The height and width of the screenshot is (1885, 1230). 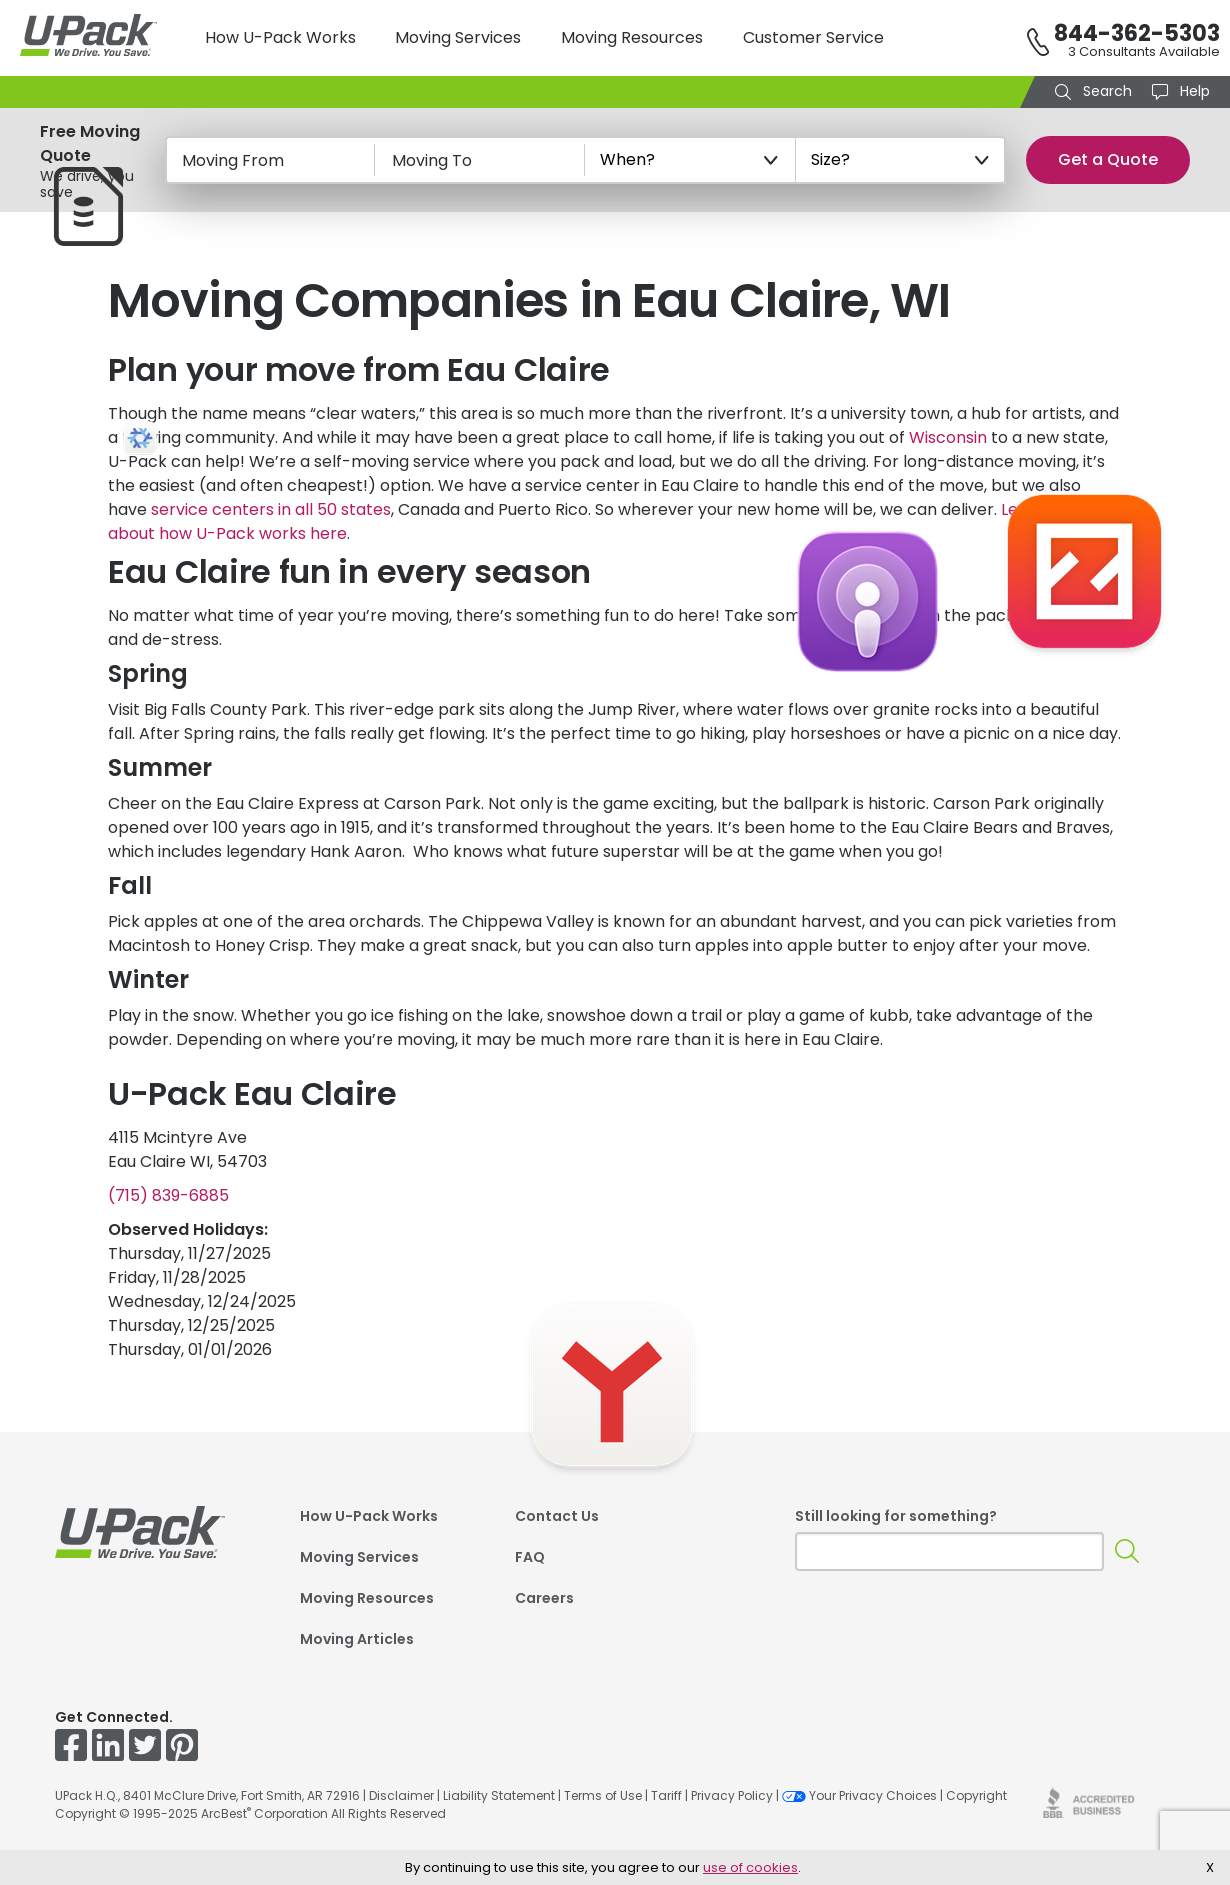 What do you see at coordinates (612, 1386) in the screenshot?
I see `open yandex browser` at bounding box center [612, 1386].